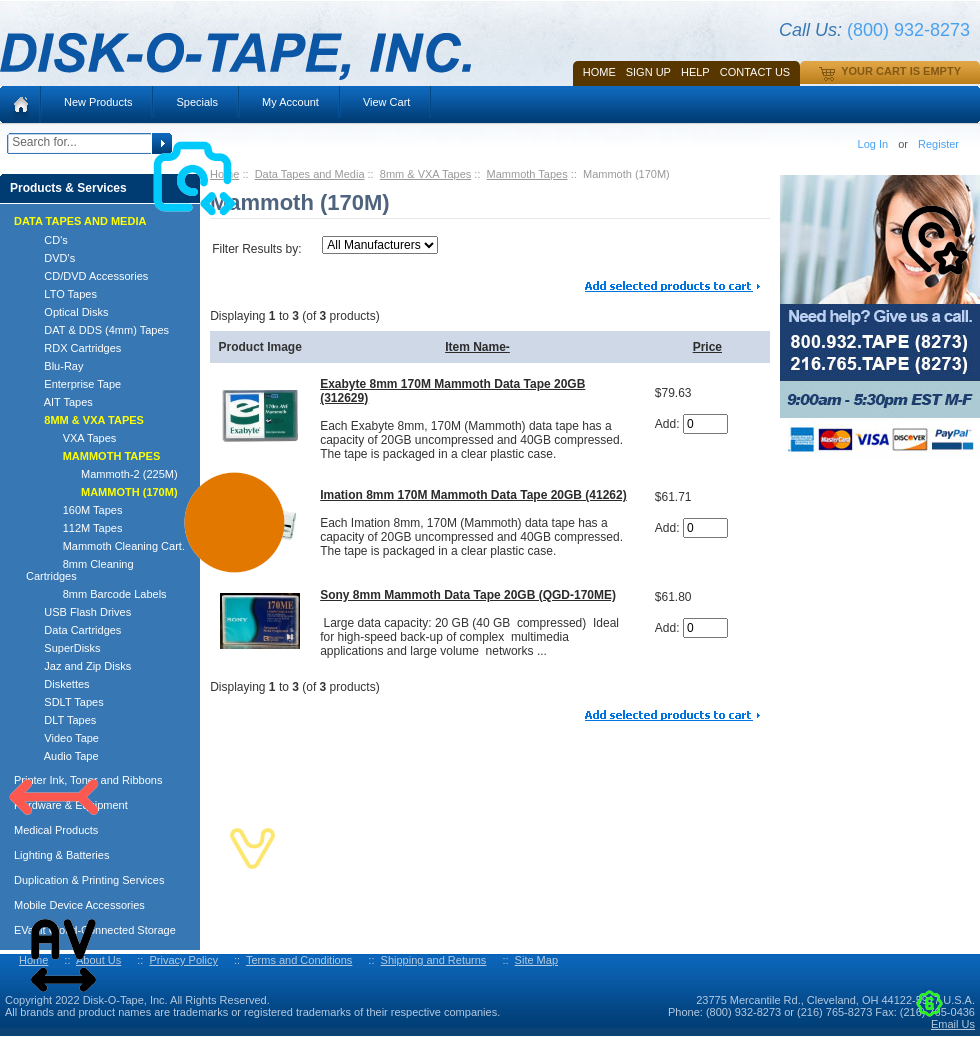 Image resolution: width=980 pixels, height=1046 pixels. What do you see at coordinates (63, 955) in the screenshot?
I see `adjust letter spacing in text` at bounding box center [63, 955].